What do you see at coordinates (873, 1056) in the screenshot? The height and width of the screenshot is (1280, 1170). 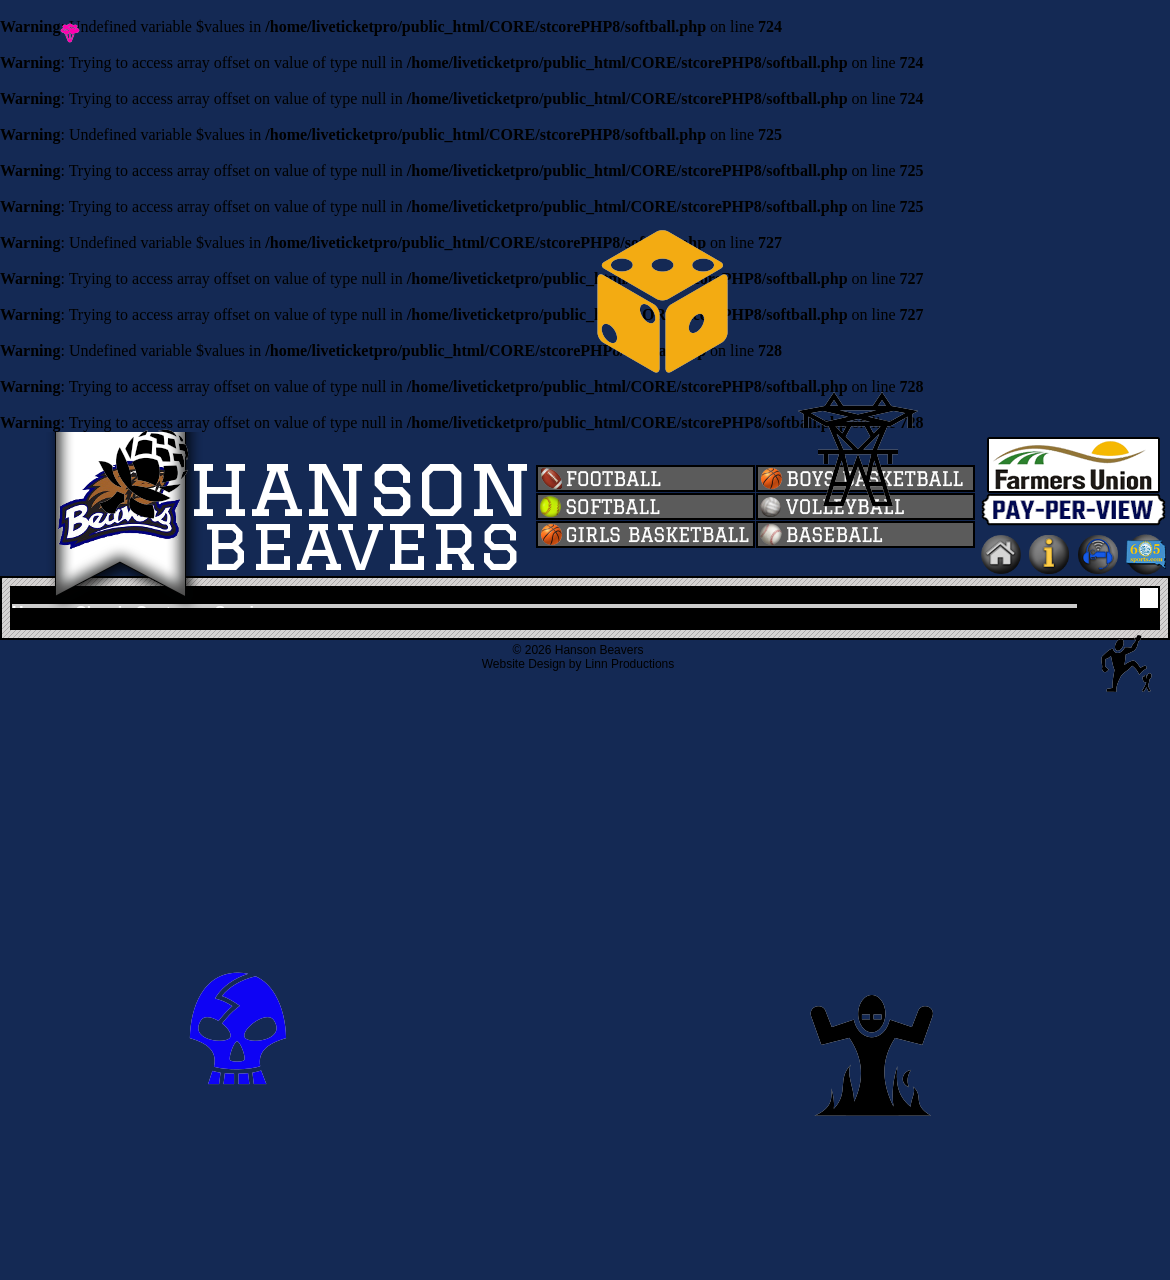 I see `summon or activate ifrit character` at bounding box center [873, 1056].